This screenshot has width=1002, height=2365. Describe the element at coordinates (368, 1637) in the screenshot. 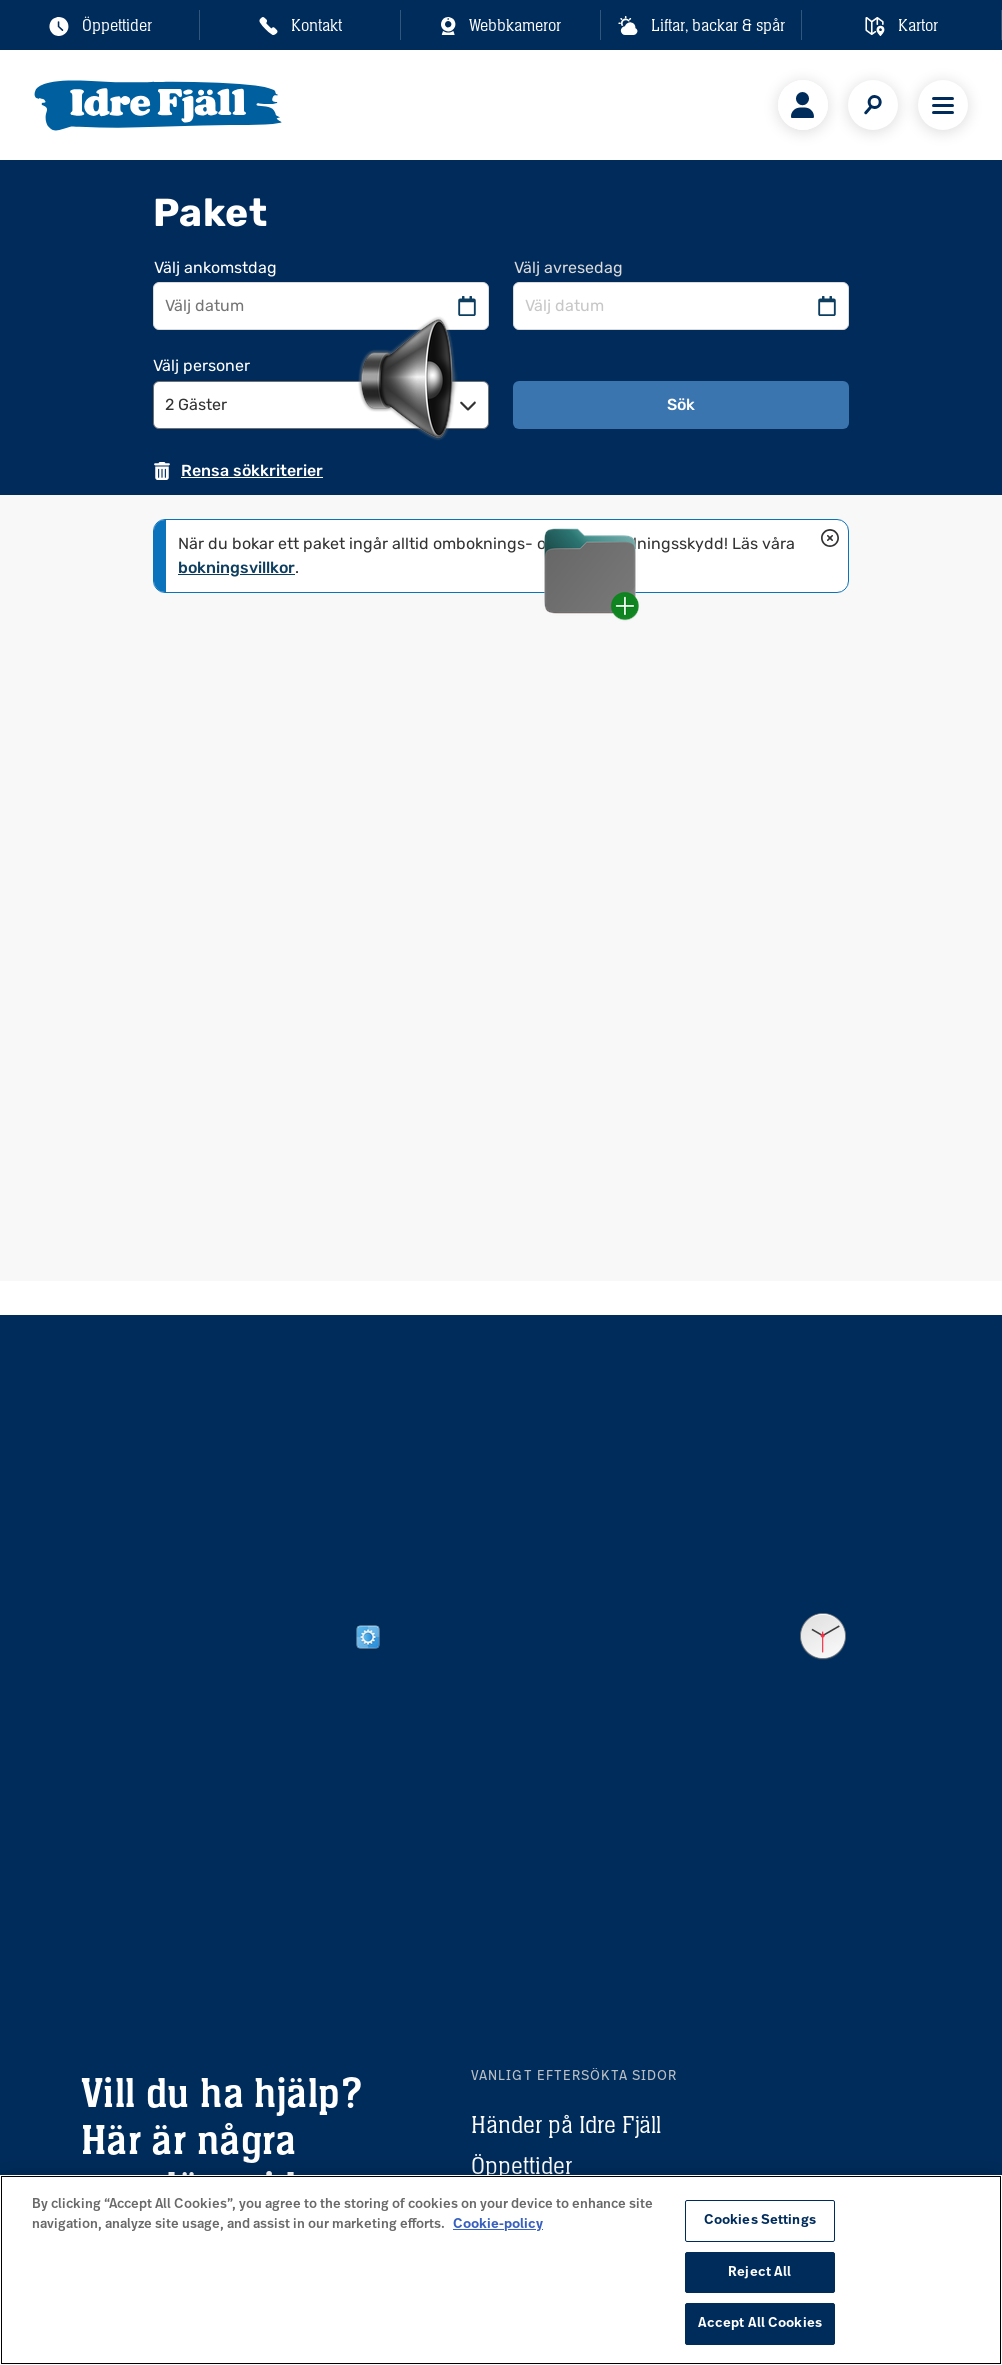

I see `access system runtime components` at that location.